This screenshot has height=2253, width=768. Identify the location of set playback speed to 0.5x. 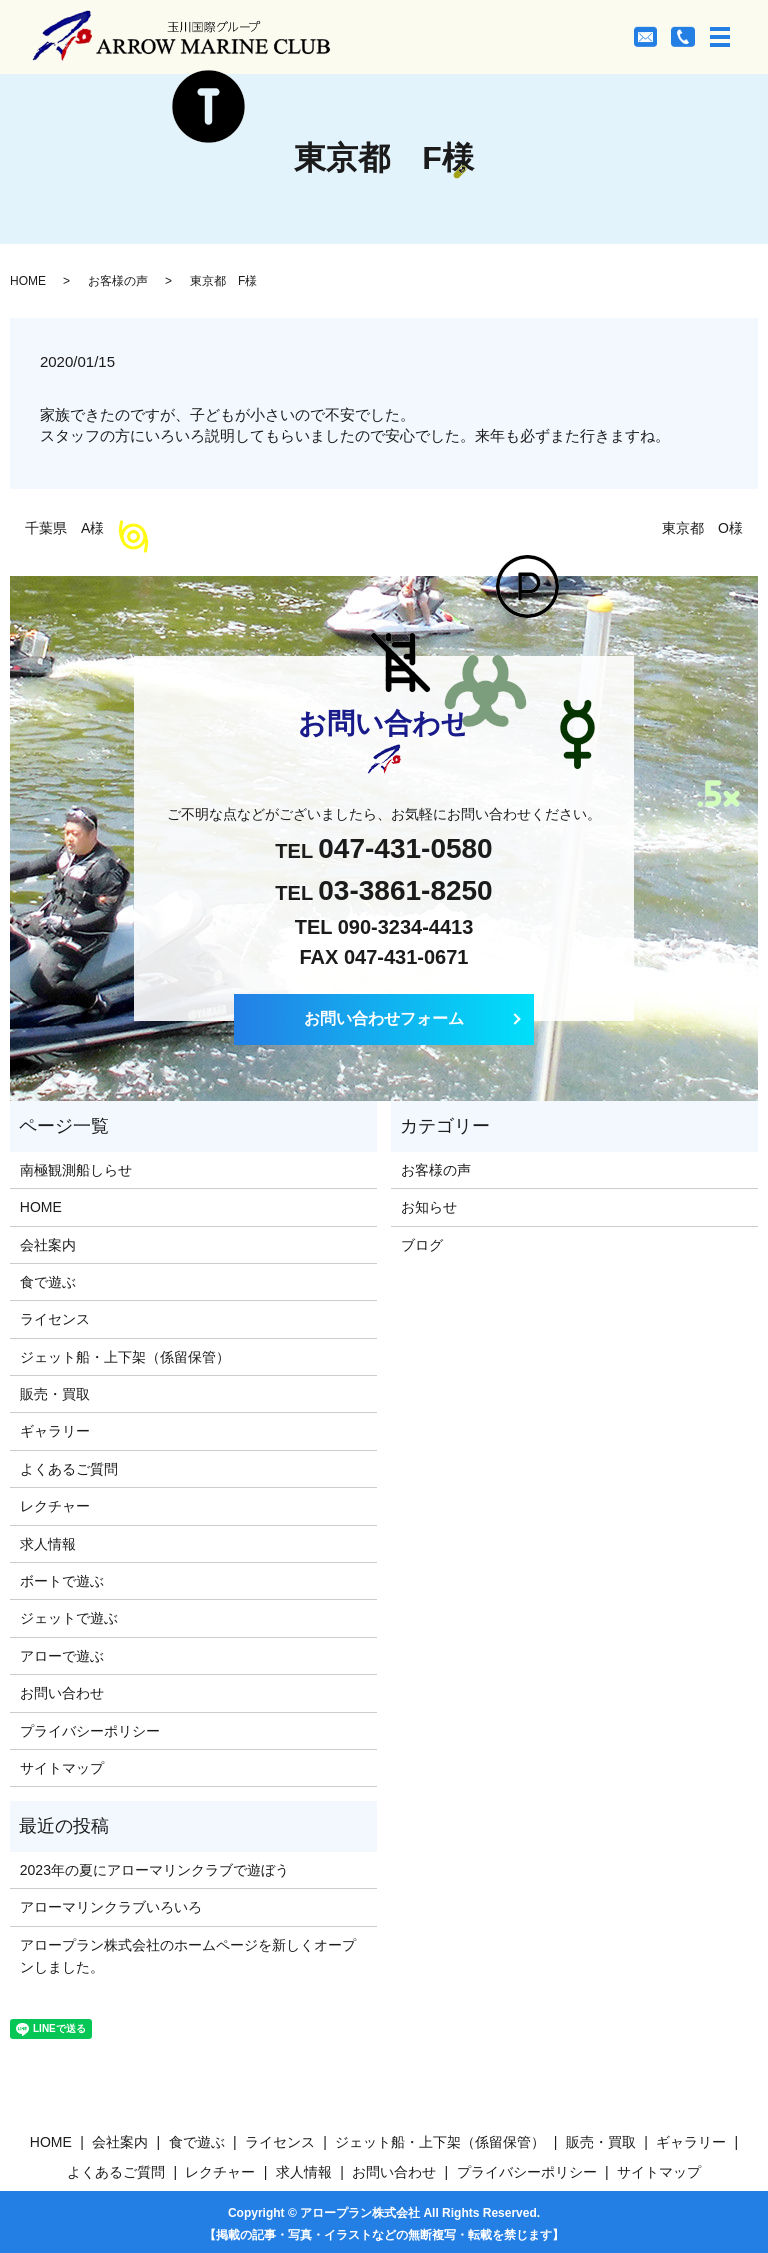
(718, 793).